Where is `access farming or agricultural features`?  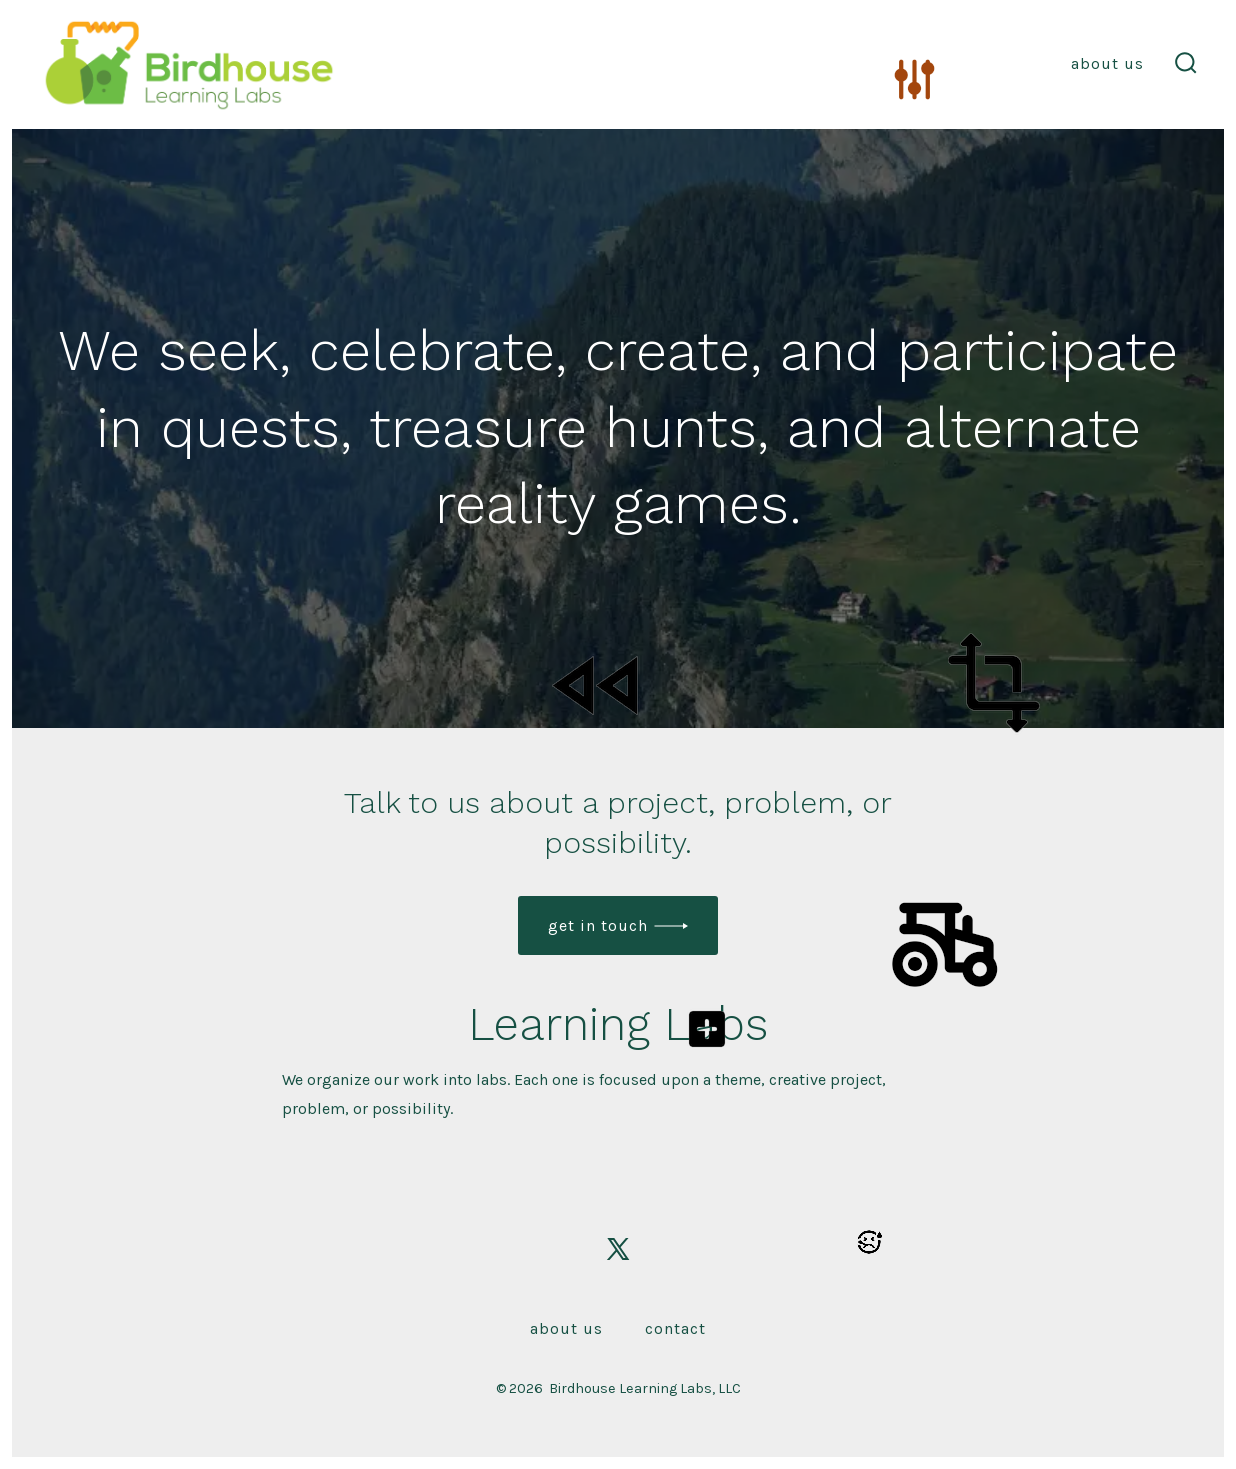 access farming or agricultural features is located at coordinates (943, 943).